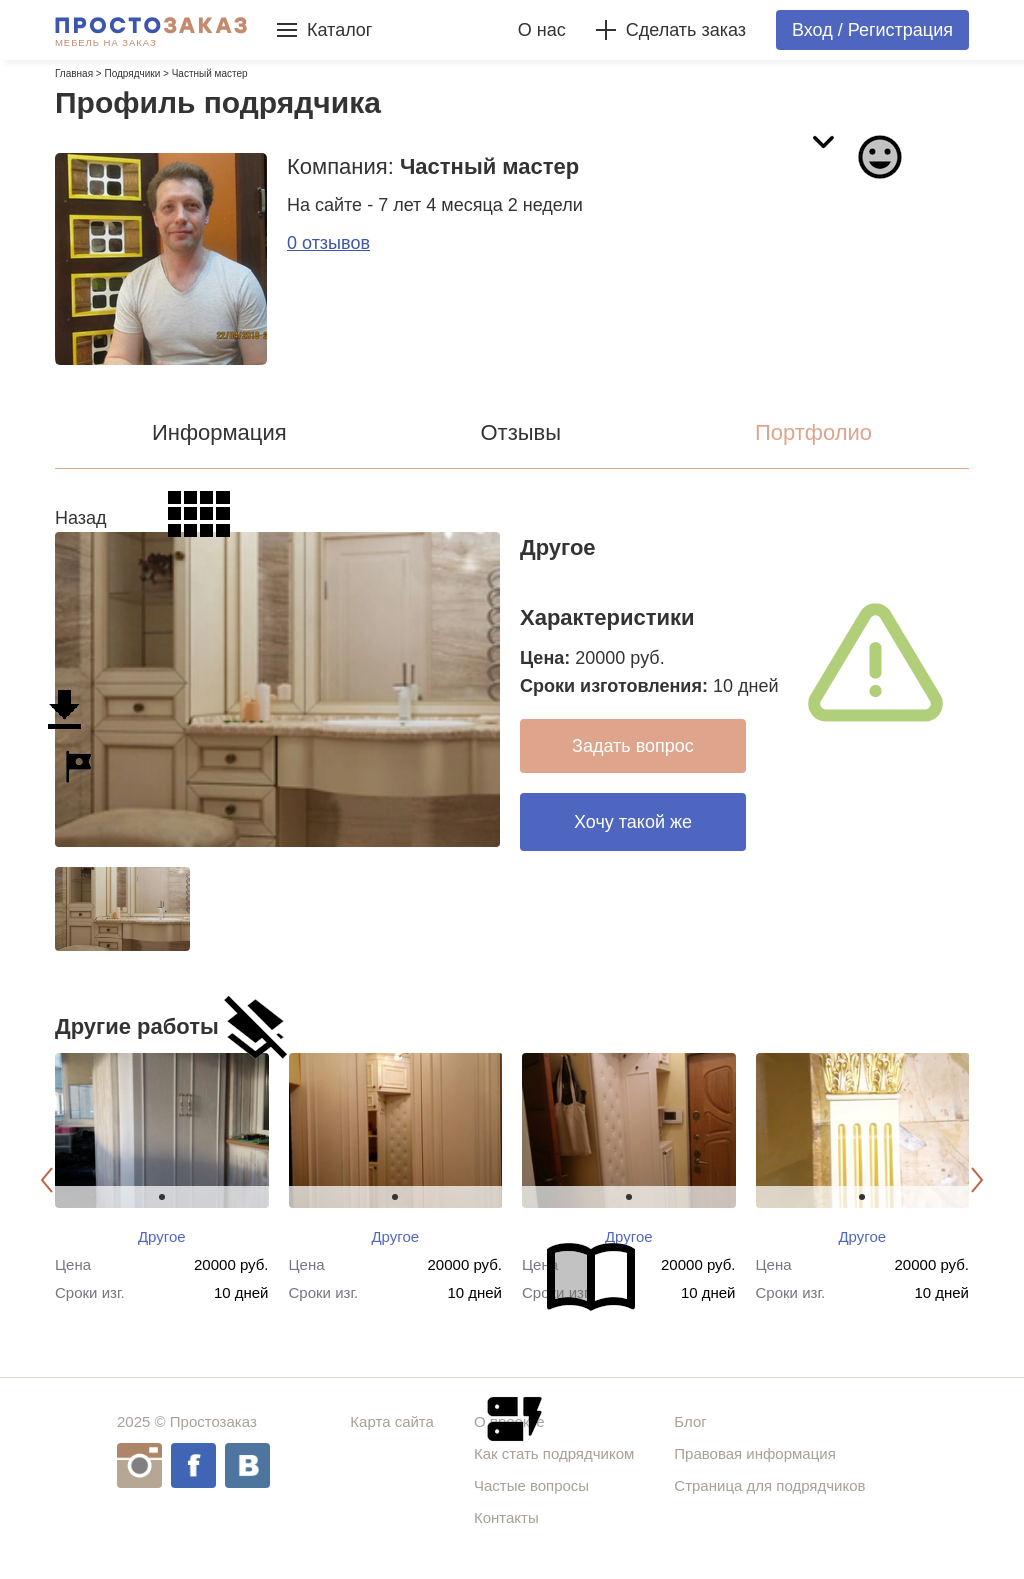 The height and width of the screenshot is (1579, 1024). What do you see at coordinates (880, 157) in the screenshot?
I see `insert an emoji or emoticon` at bounding box center [880, 157].